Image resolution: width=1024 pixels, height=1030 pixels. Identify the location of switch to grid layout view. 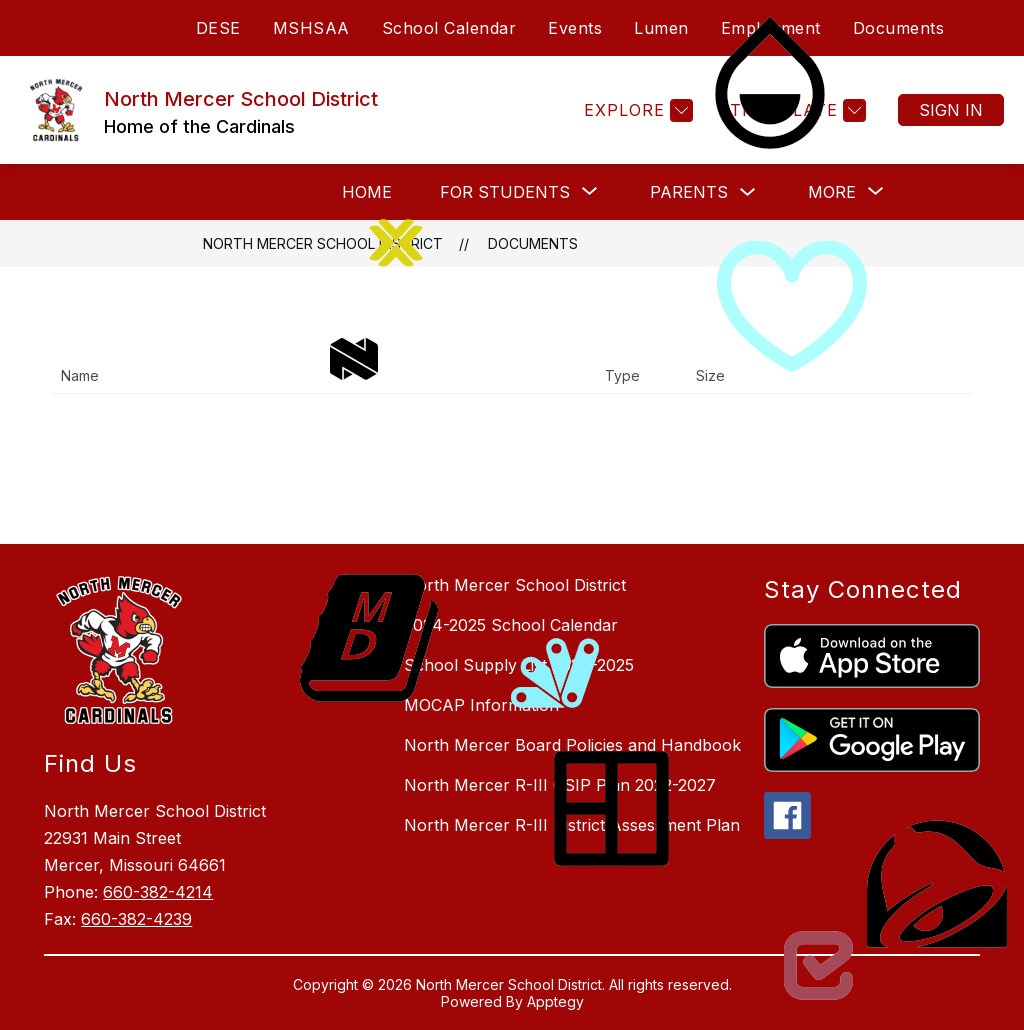
(611, 808).